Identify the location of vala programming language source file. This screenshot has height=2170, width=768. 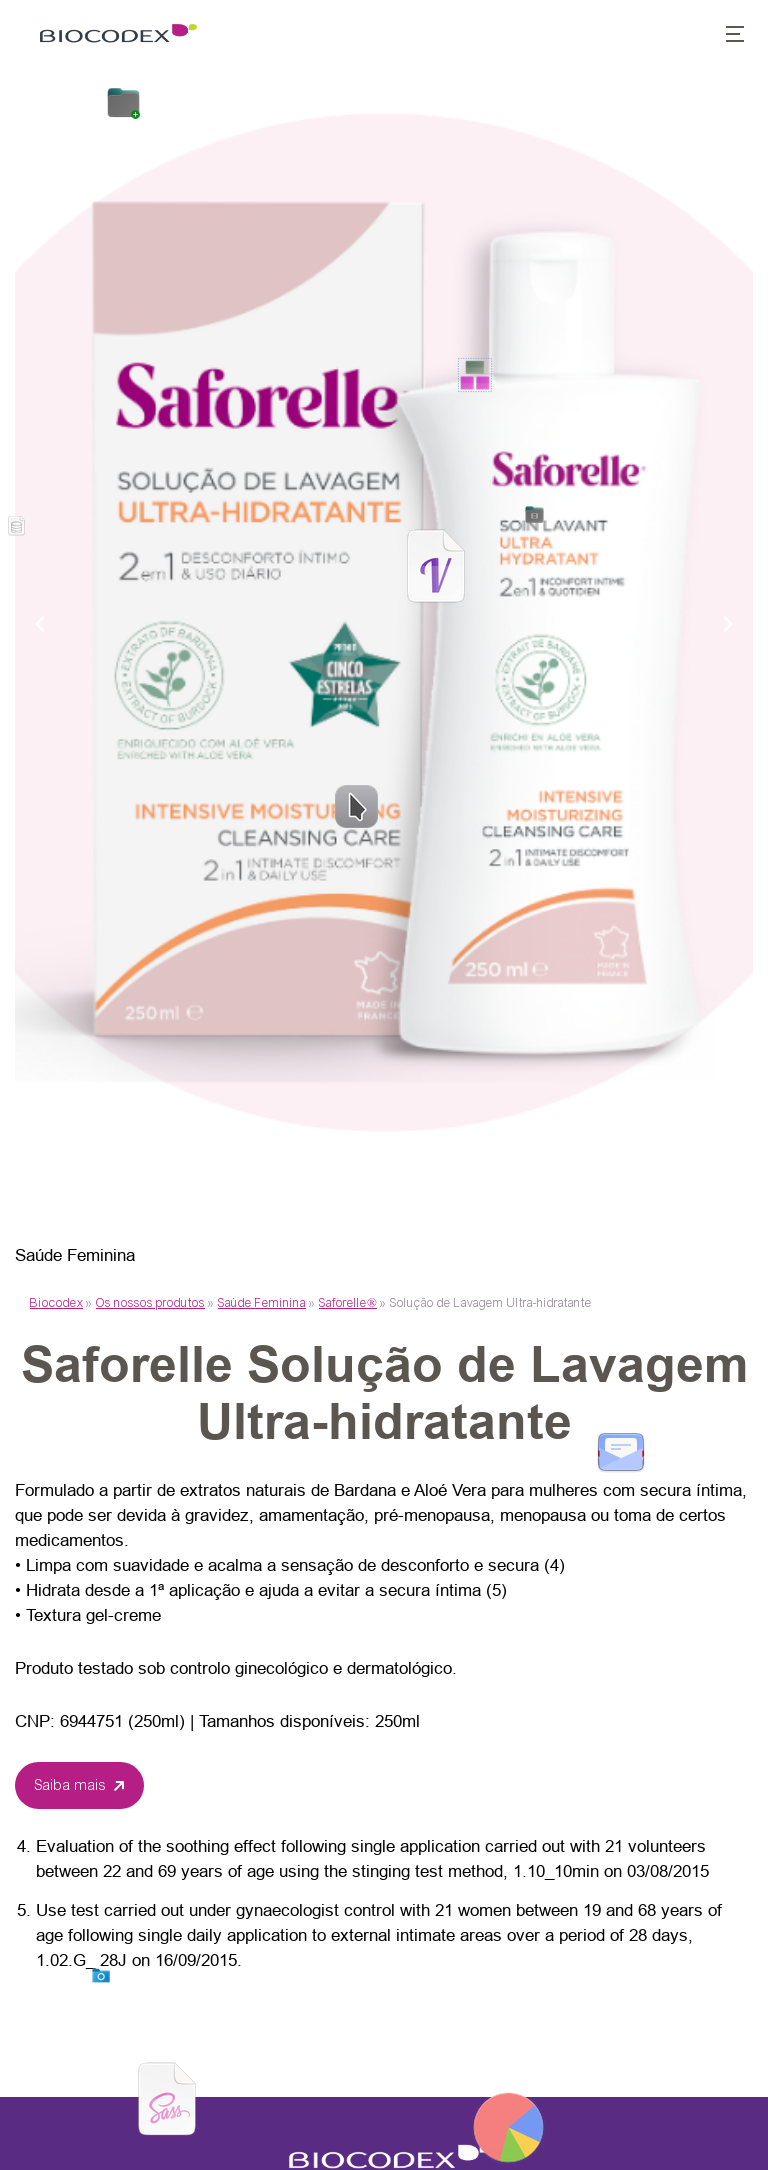
(436, 566).